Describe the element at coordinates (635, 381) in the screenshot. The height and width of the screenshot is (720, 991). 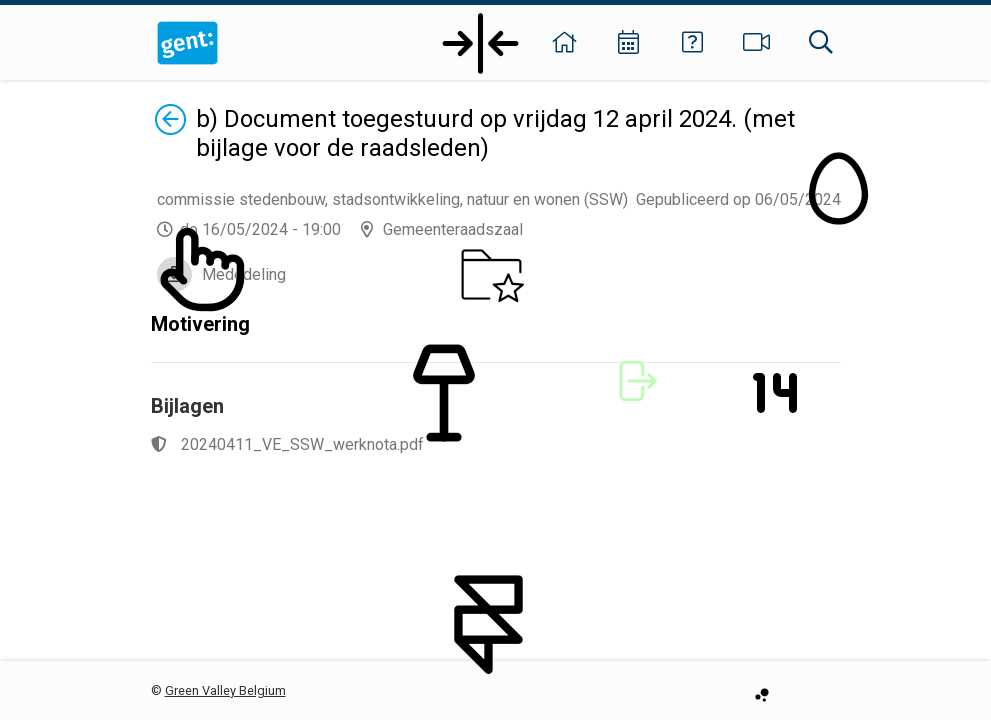
I see `log out of your account` at that location.